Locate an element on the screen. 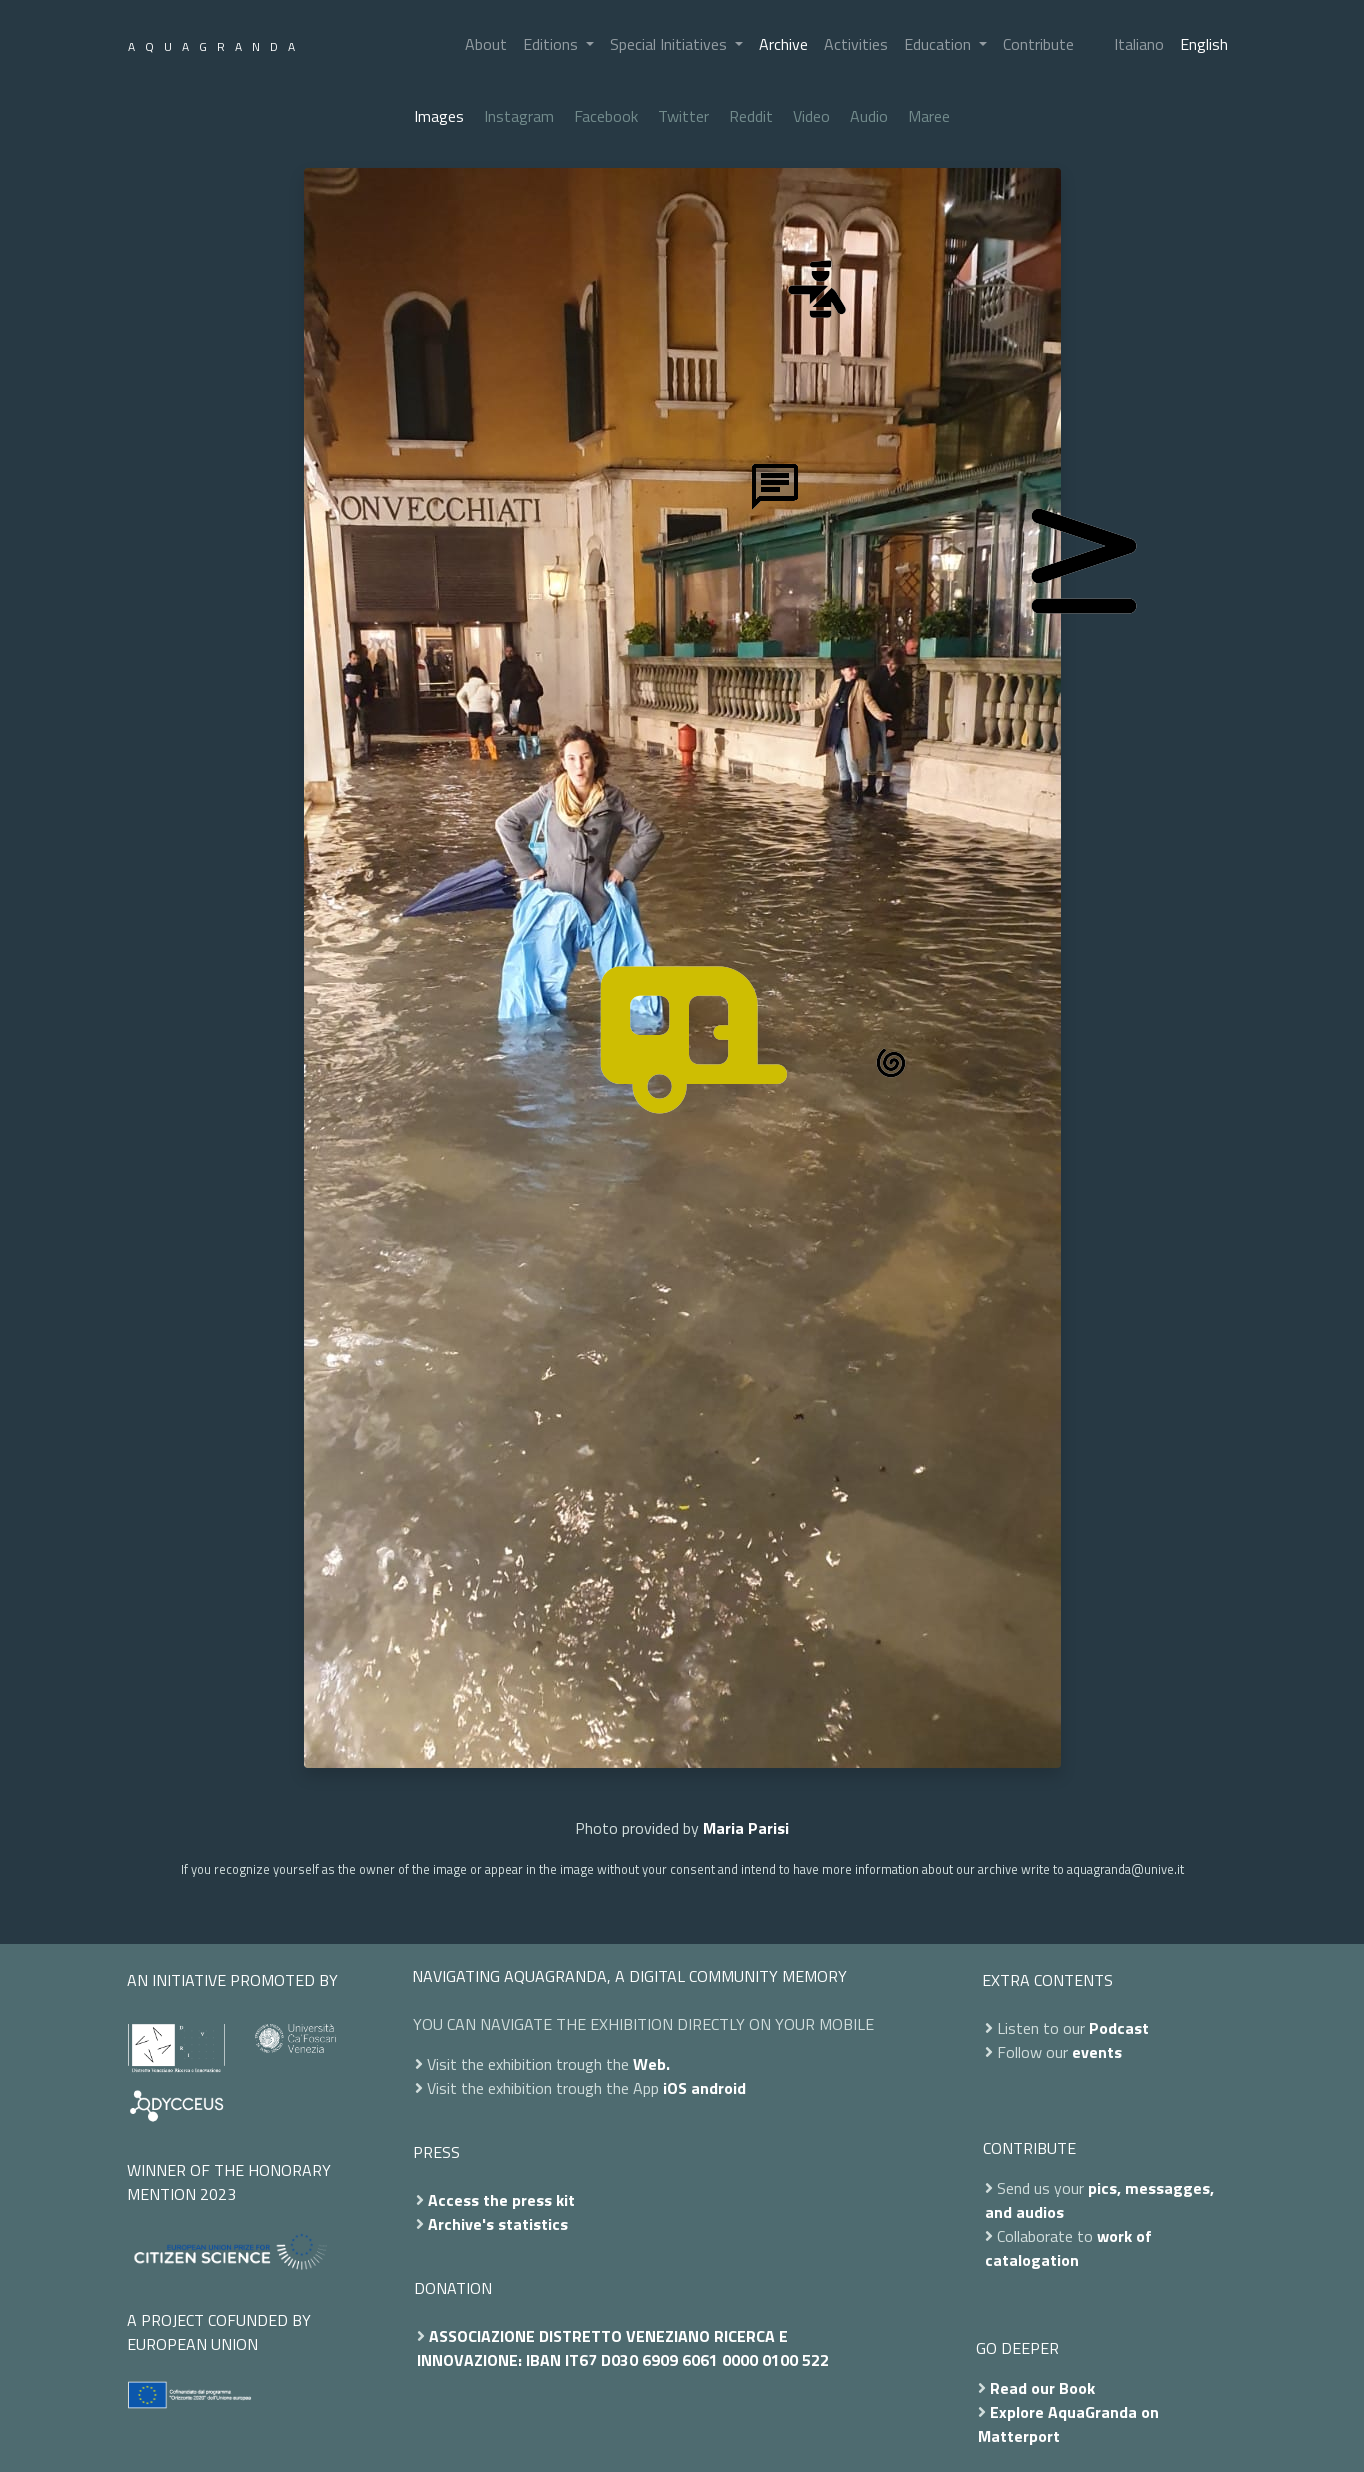 The width and height of the screenshot is (1364, 2472). open chat or messaging is located at coordinates (775, 487).